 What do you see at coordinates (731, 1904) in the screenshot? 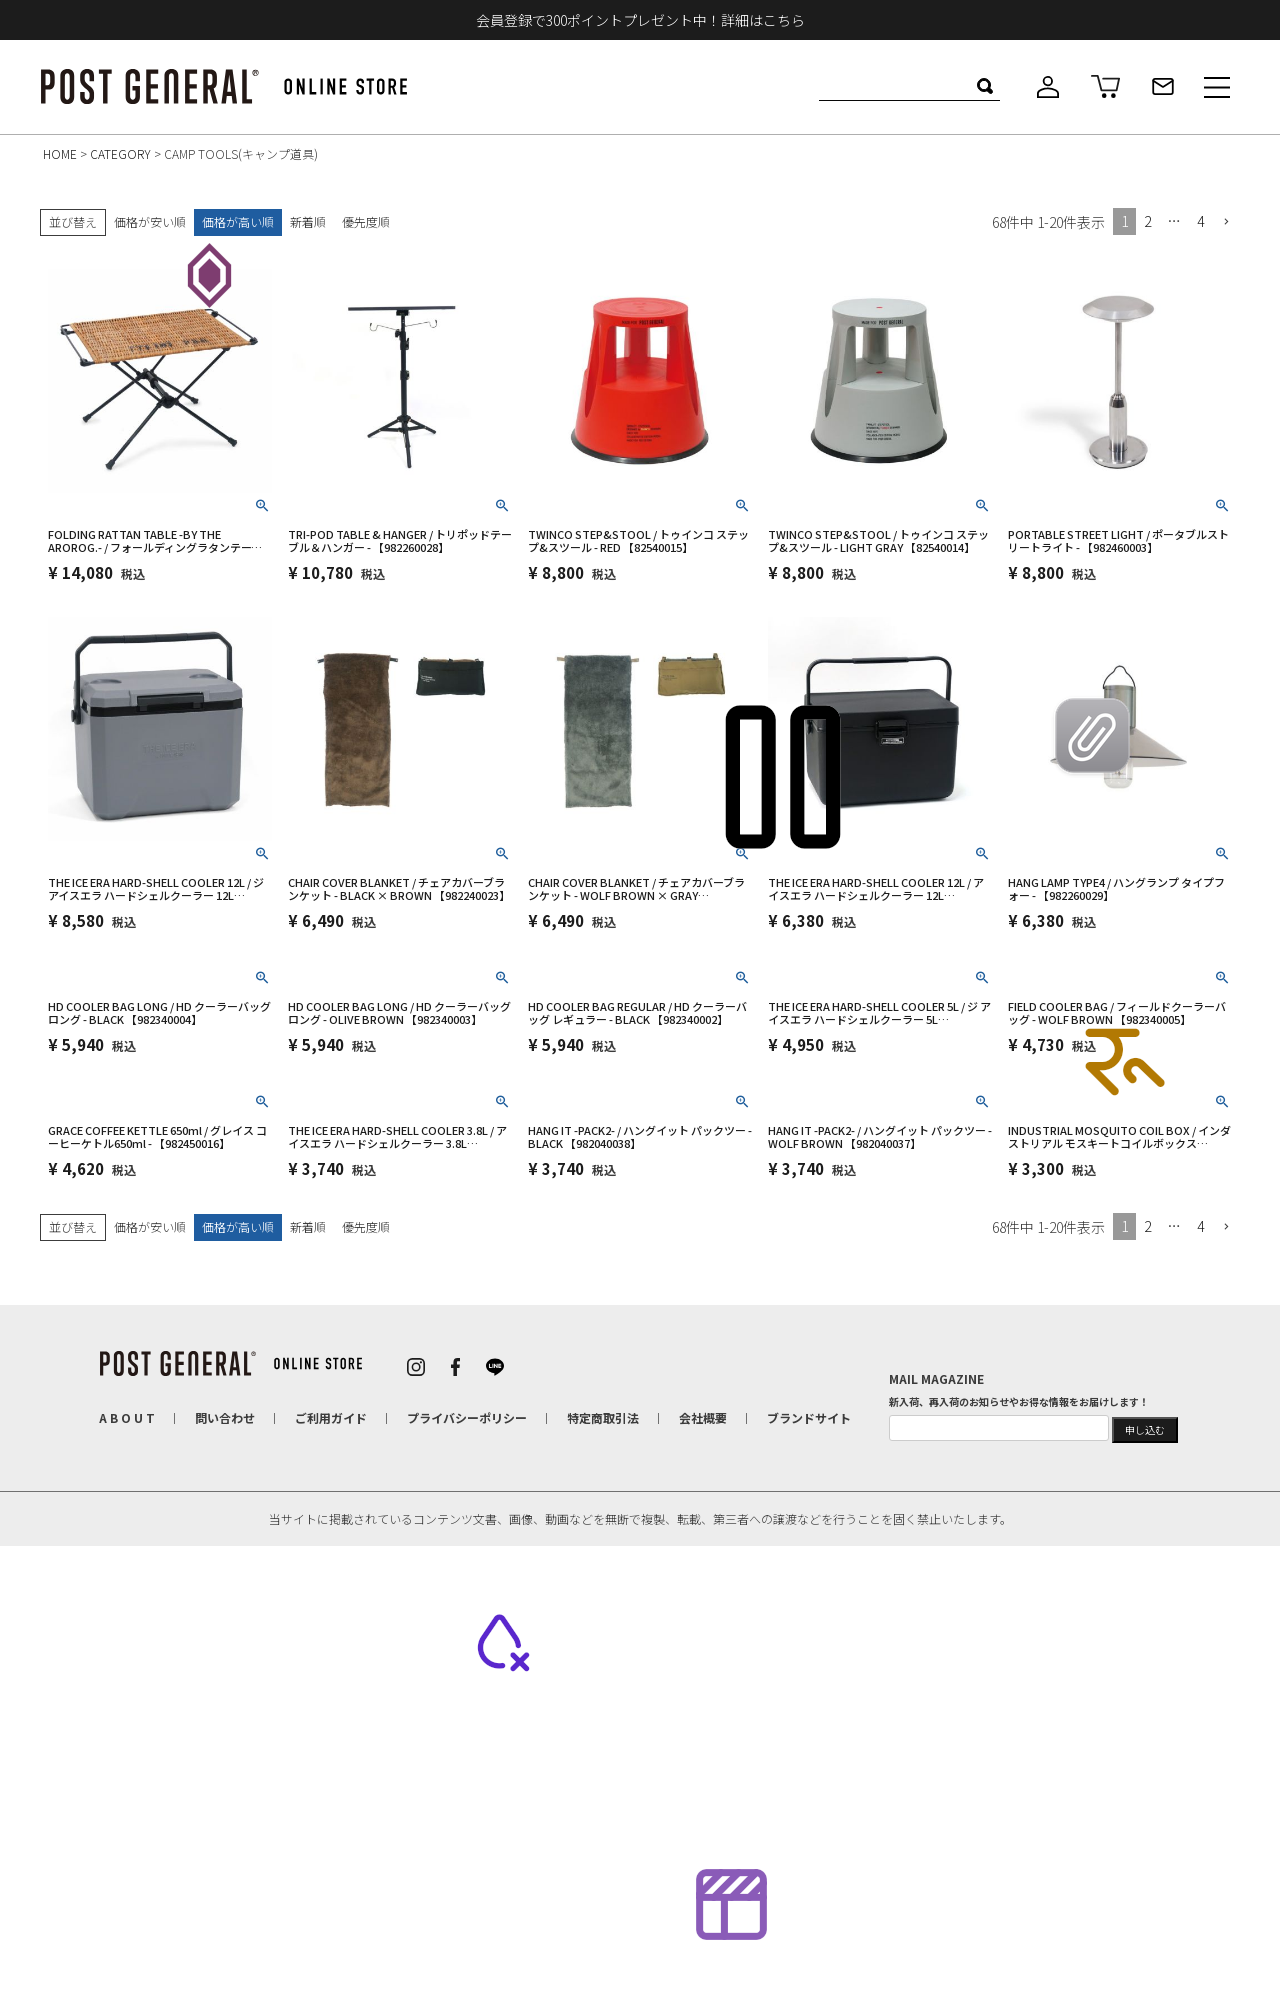
I see `insert a new row into a table` at bounding box center [731, 1904].